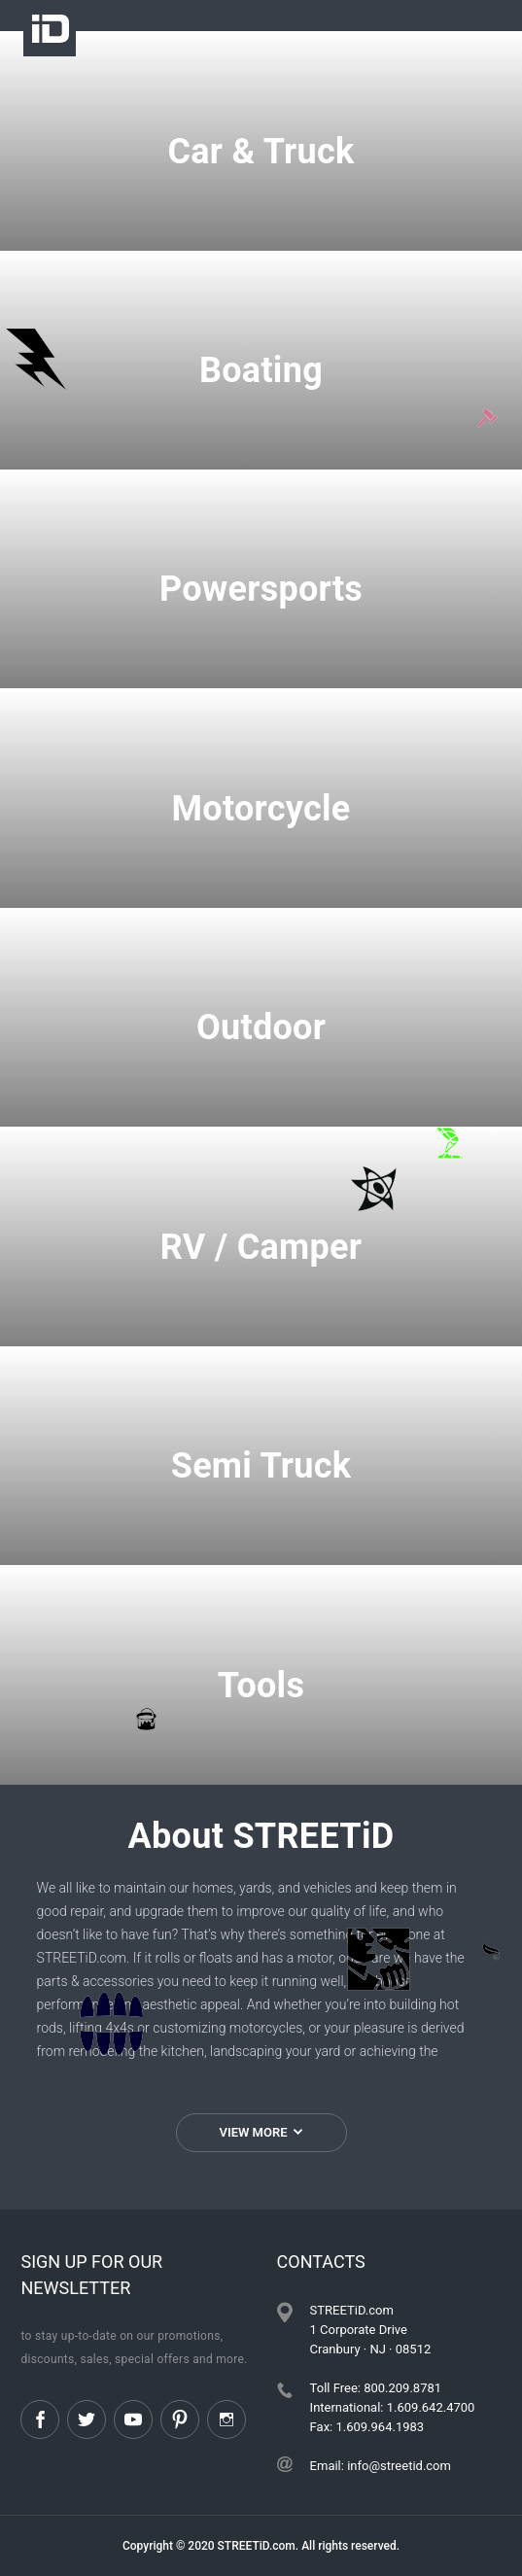 This screenshot has height=2576, width=522. Describe the element at coordinates (111, 2023) in the screenshot. I see `view dental health or teeth information` at that location.